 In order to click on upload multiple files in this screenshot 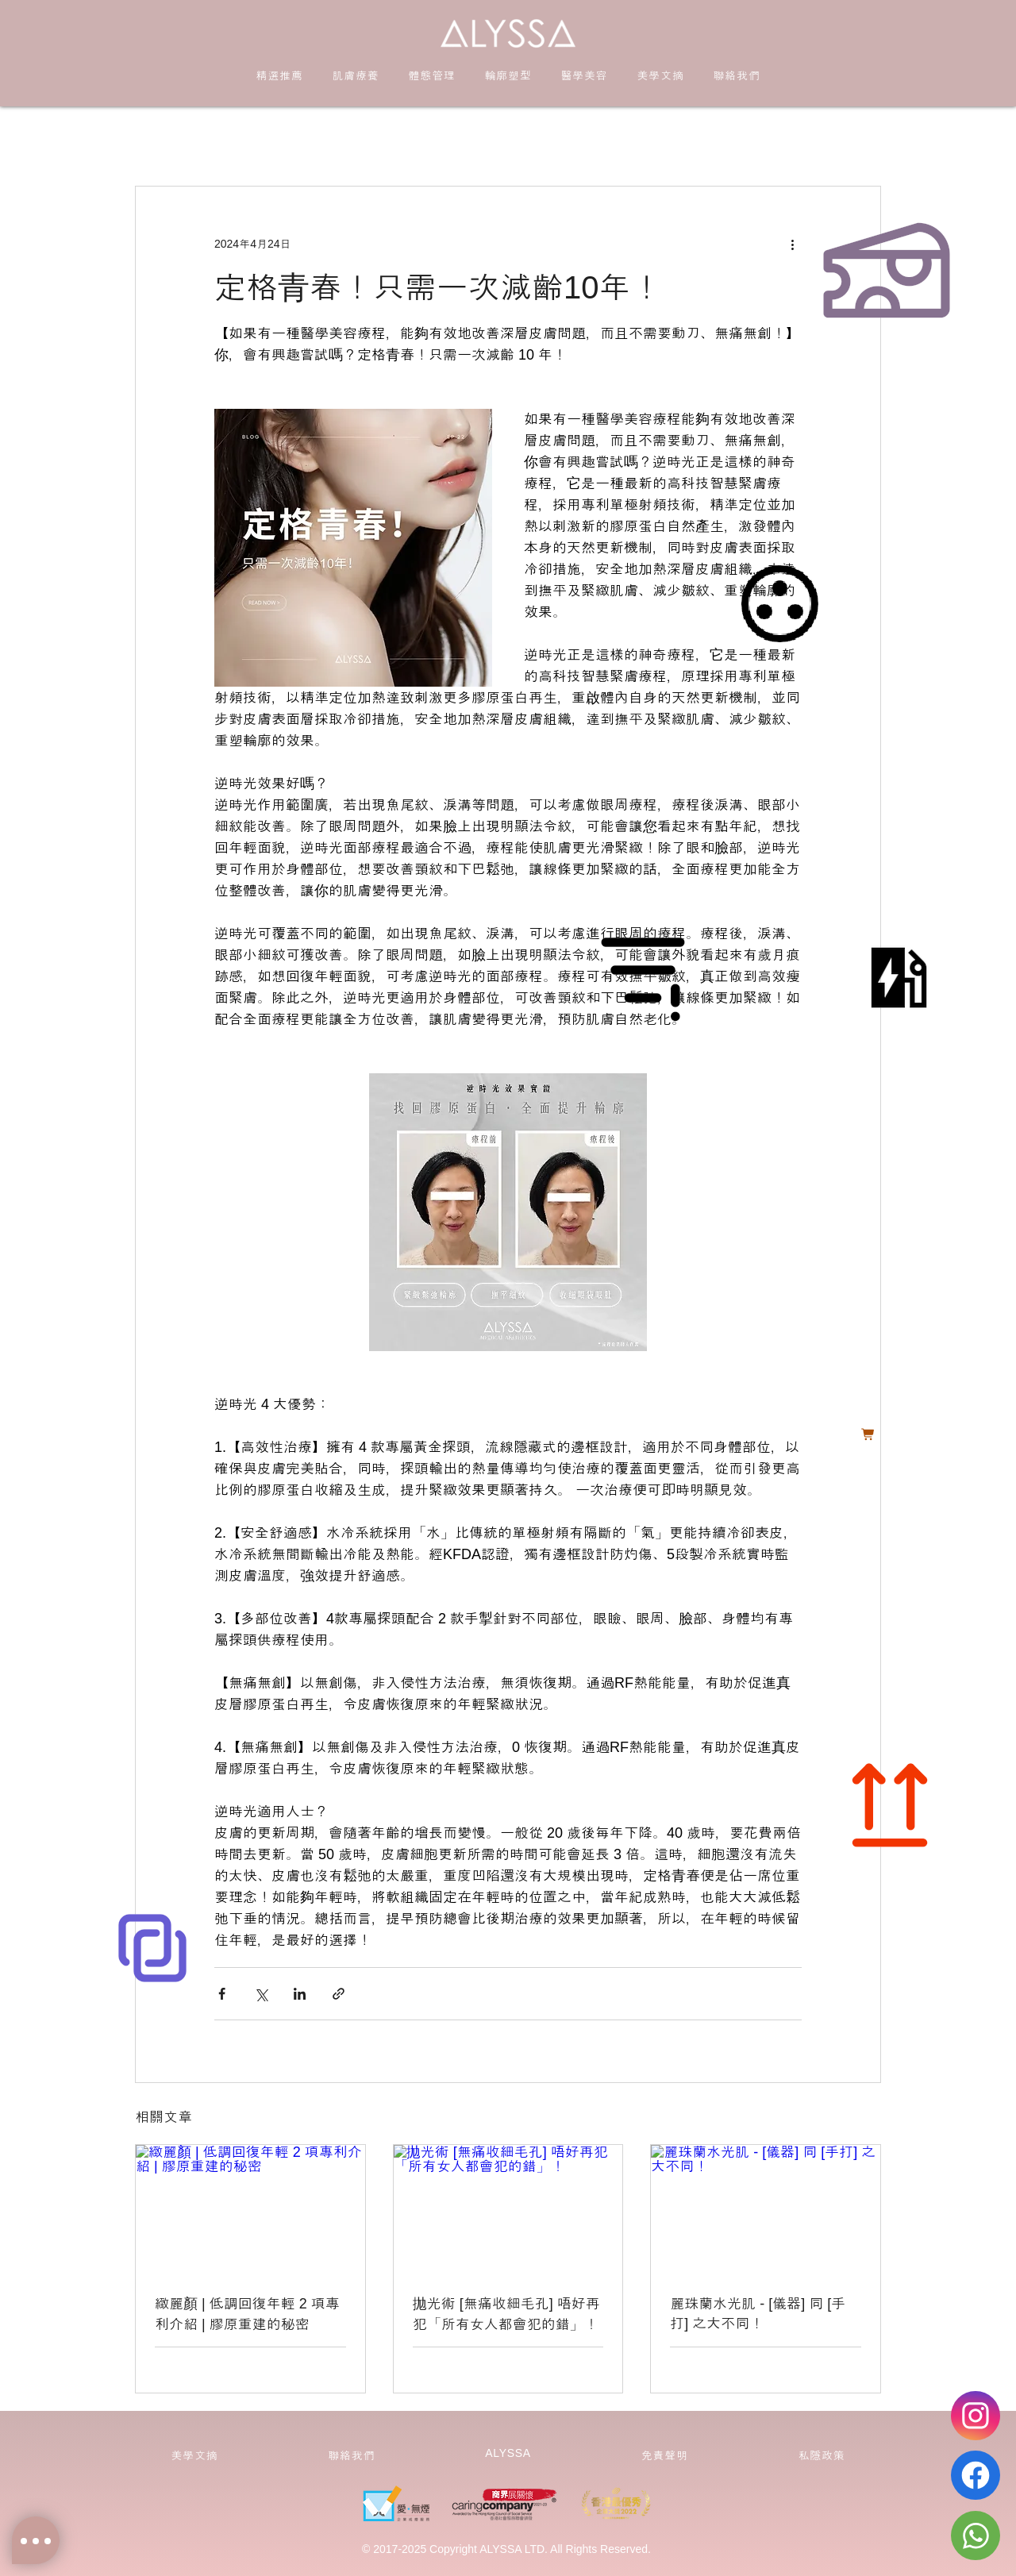, I will do `click(890, 1805)`.